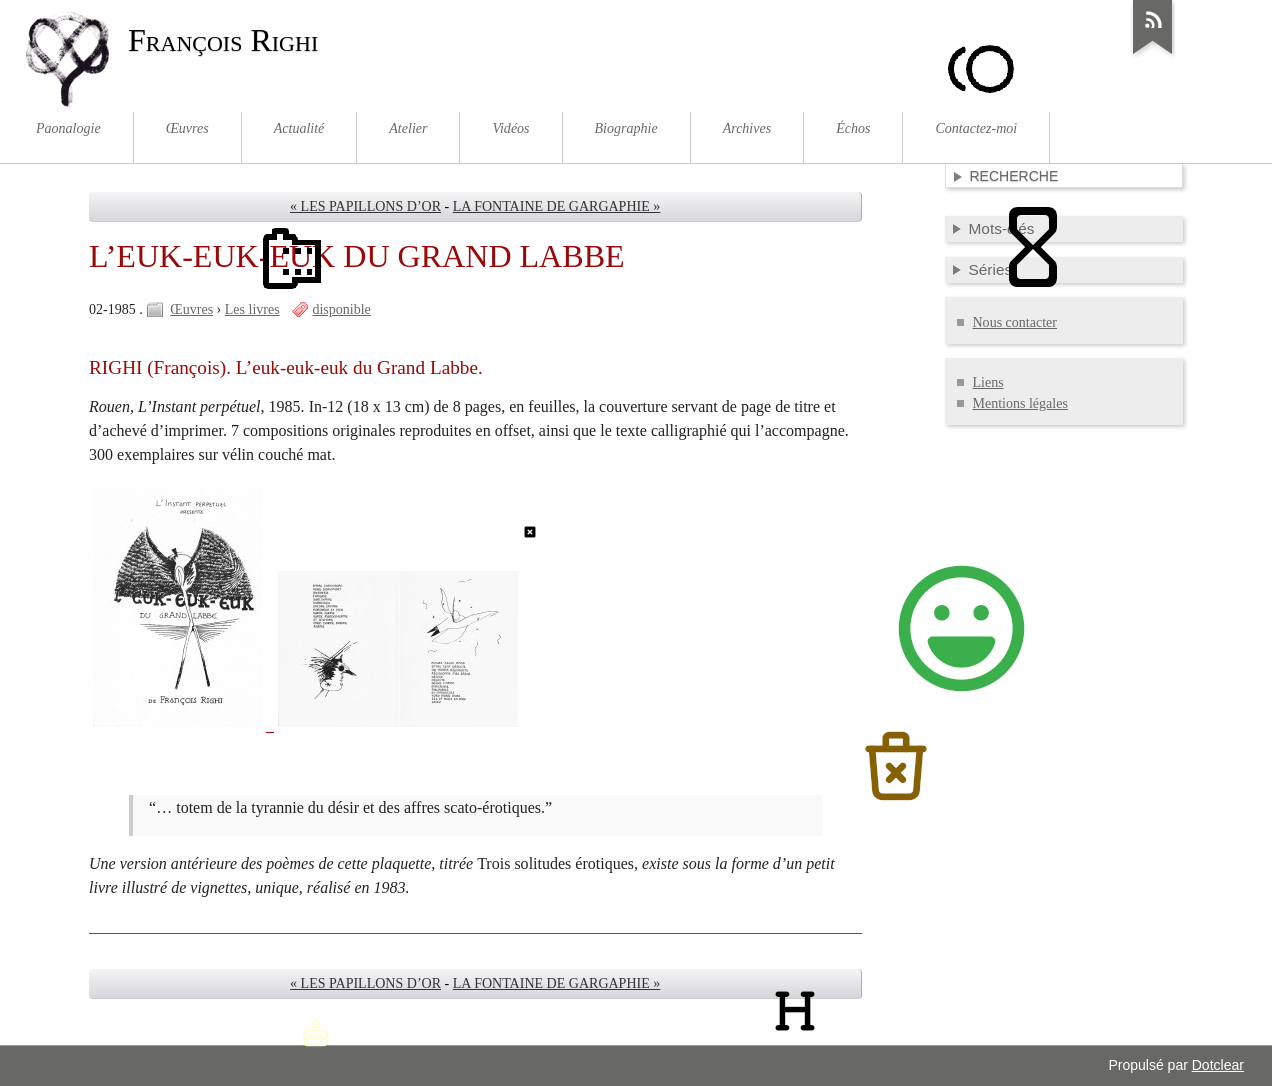  Describe the element at coordinates (315, 1034) in the screenshot. I see `view birthday or celebration notifications` at that location.